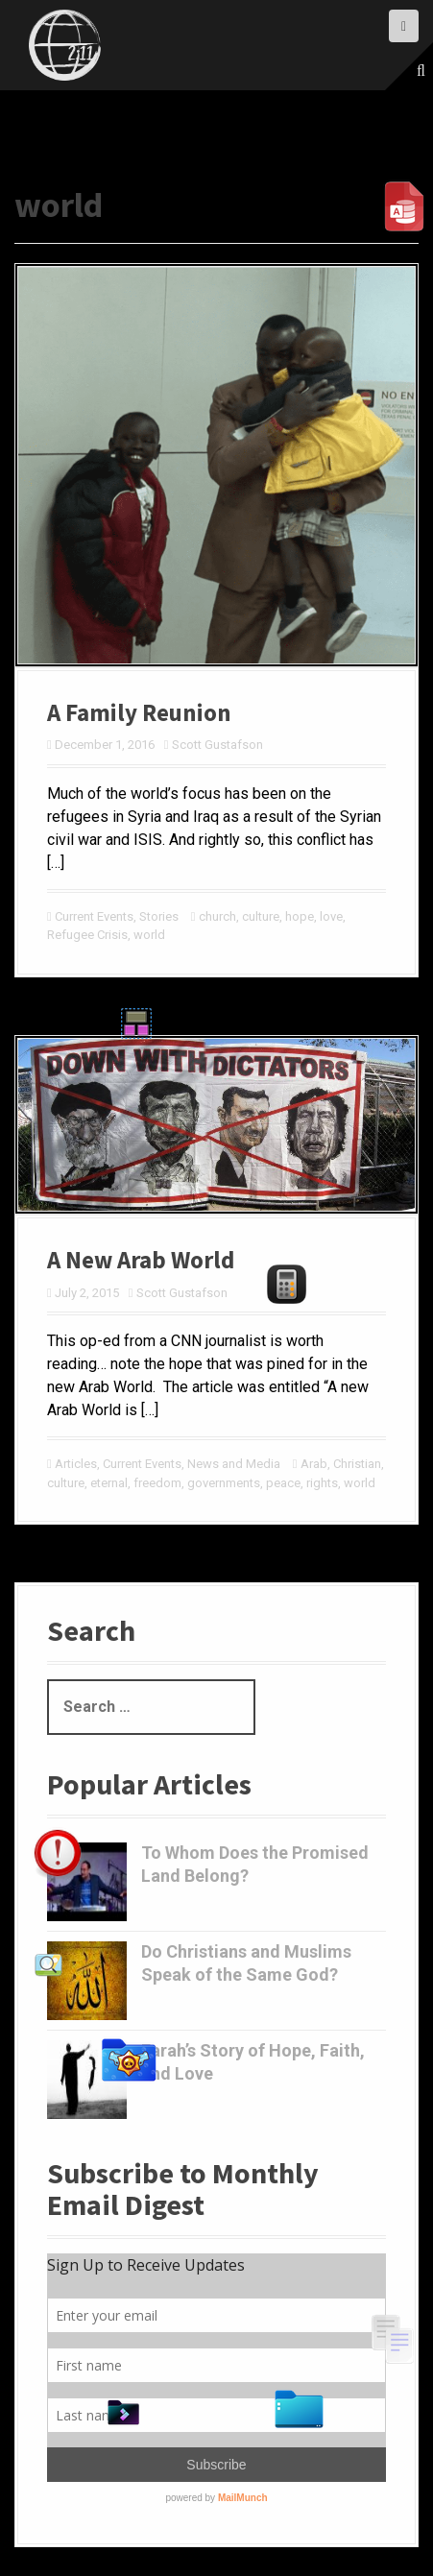  Describe the element at coordinates (404, 206) in the screenshot. I see `microsoft access database file` at that location.